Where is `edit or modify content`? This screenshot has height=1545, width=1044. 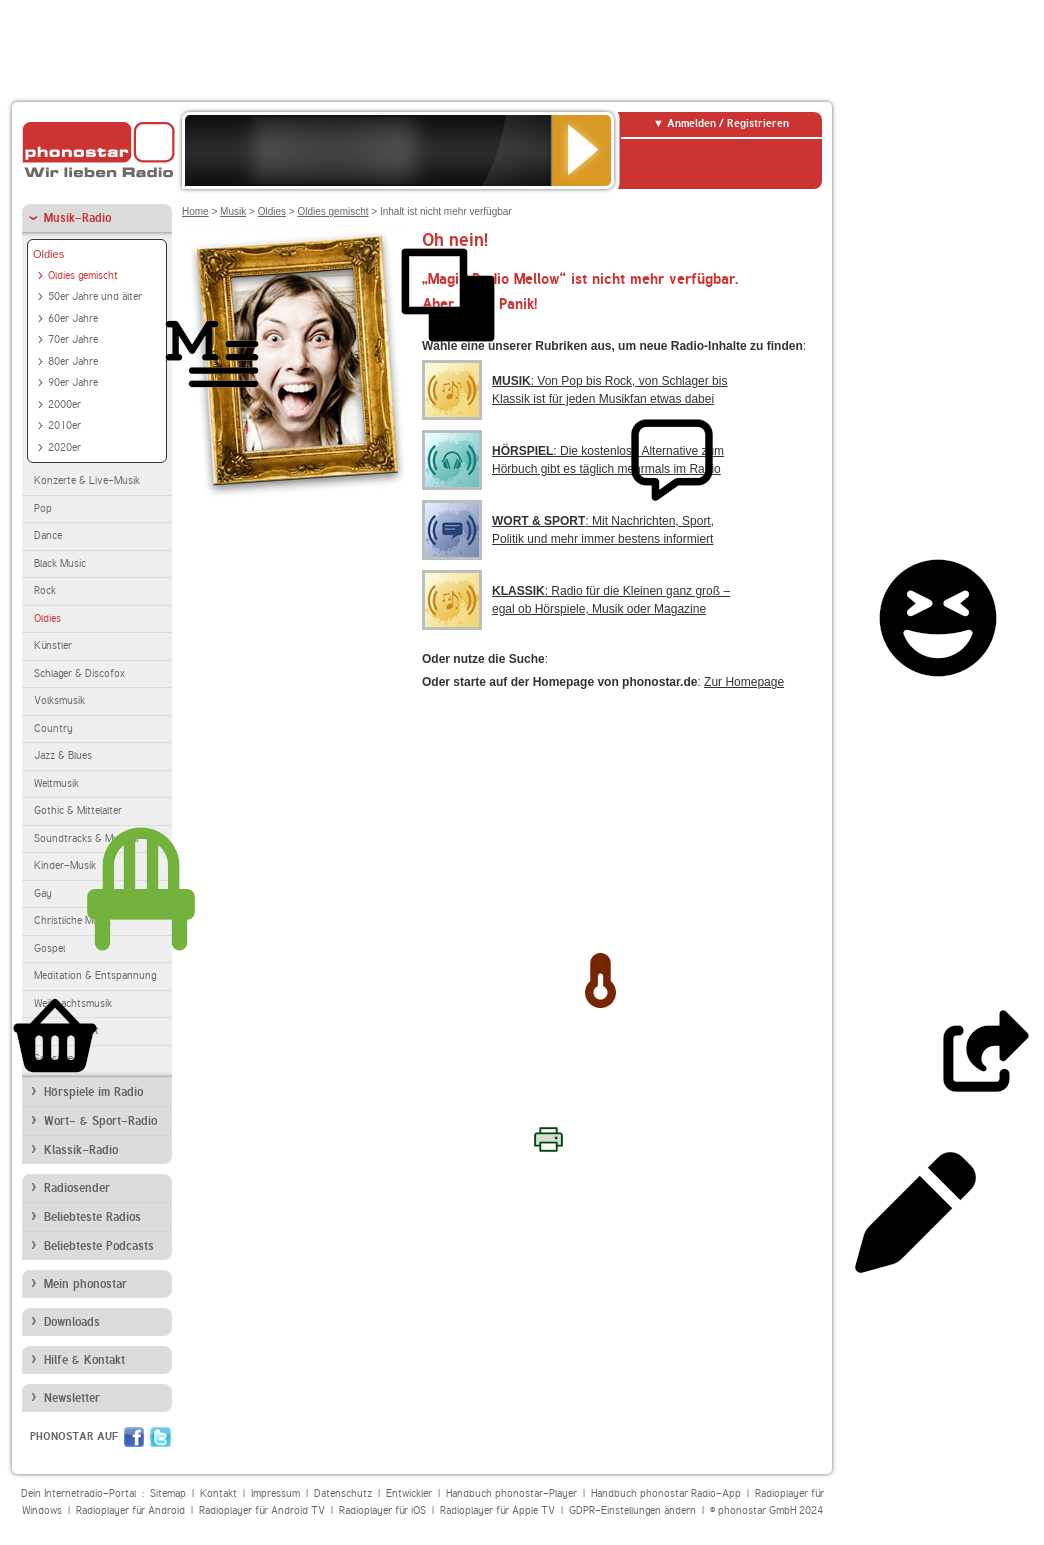
edit or modify content is located at coordinates (915, 1212).